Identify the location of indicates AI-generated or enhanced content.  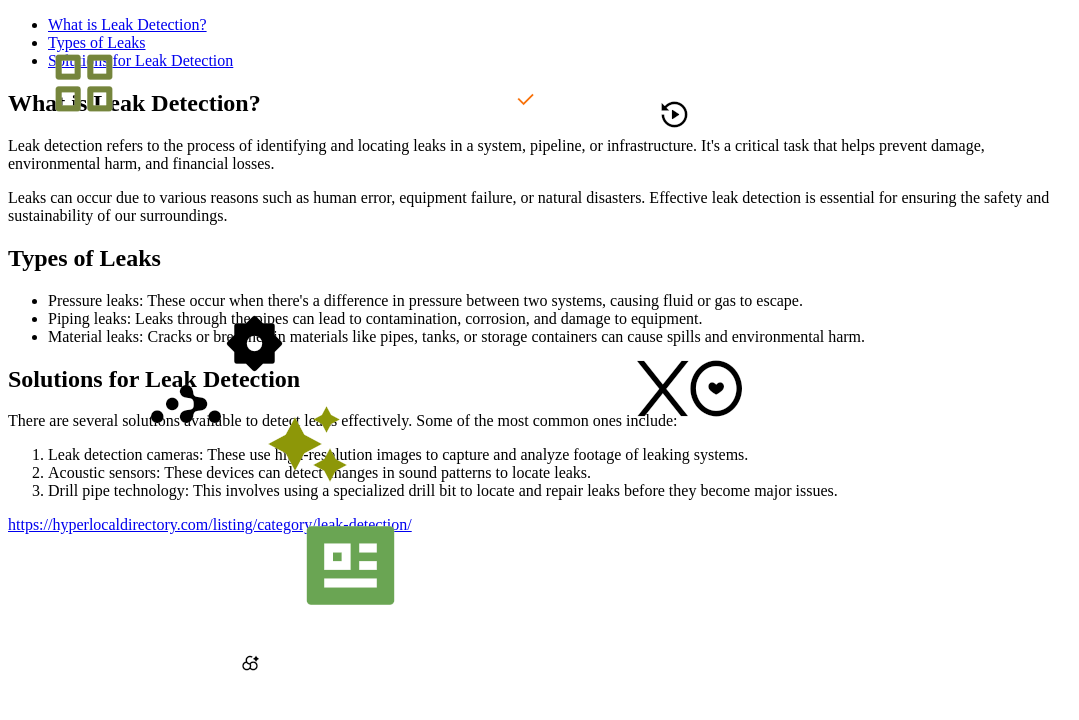
(309, 444).